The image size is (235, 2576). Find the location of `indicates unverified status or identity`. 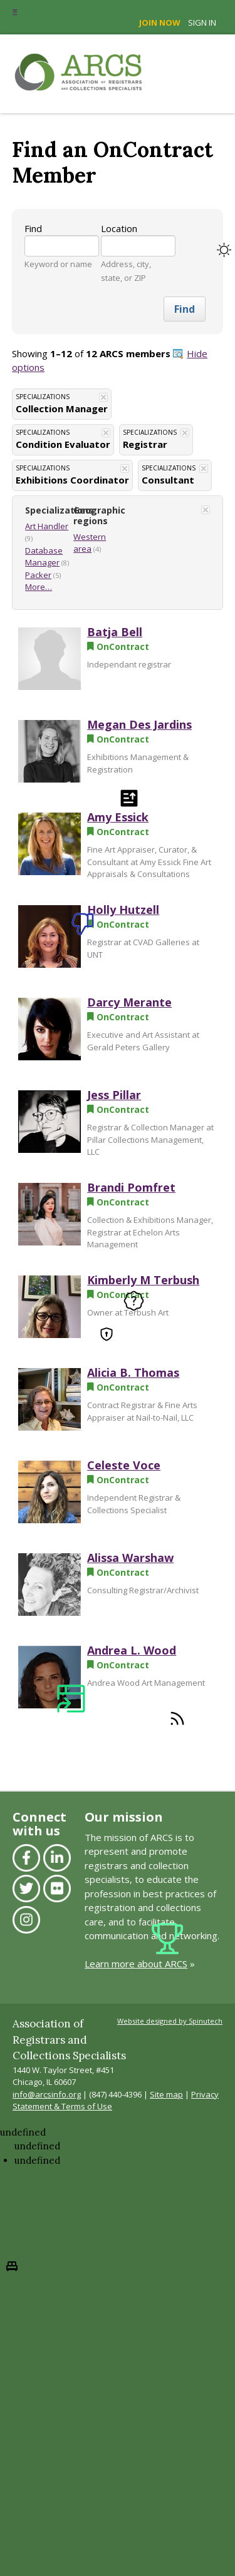

indicates unverified status or identity is located at coordinates (133, 1301).